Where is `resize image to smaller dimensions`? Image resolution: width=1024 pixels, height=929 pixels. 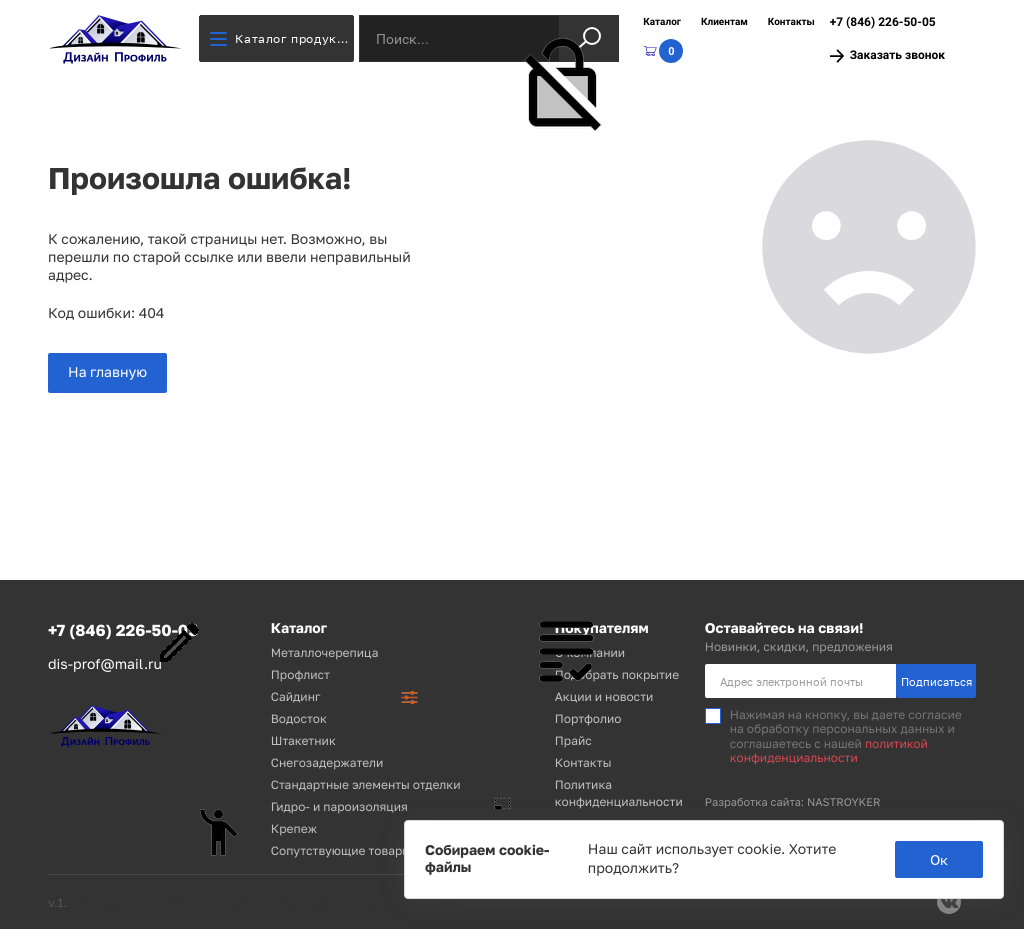 resize image to smaller dimensions is located at coordinates (502, 803).